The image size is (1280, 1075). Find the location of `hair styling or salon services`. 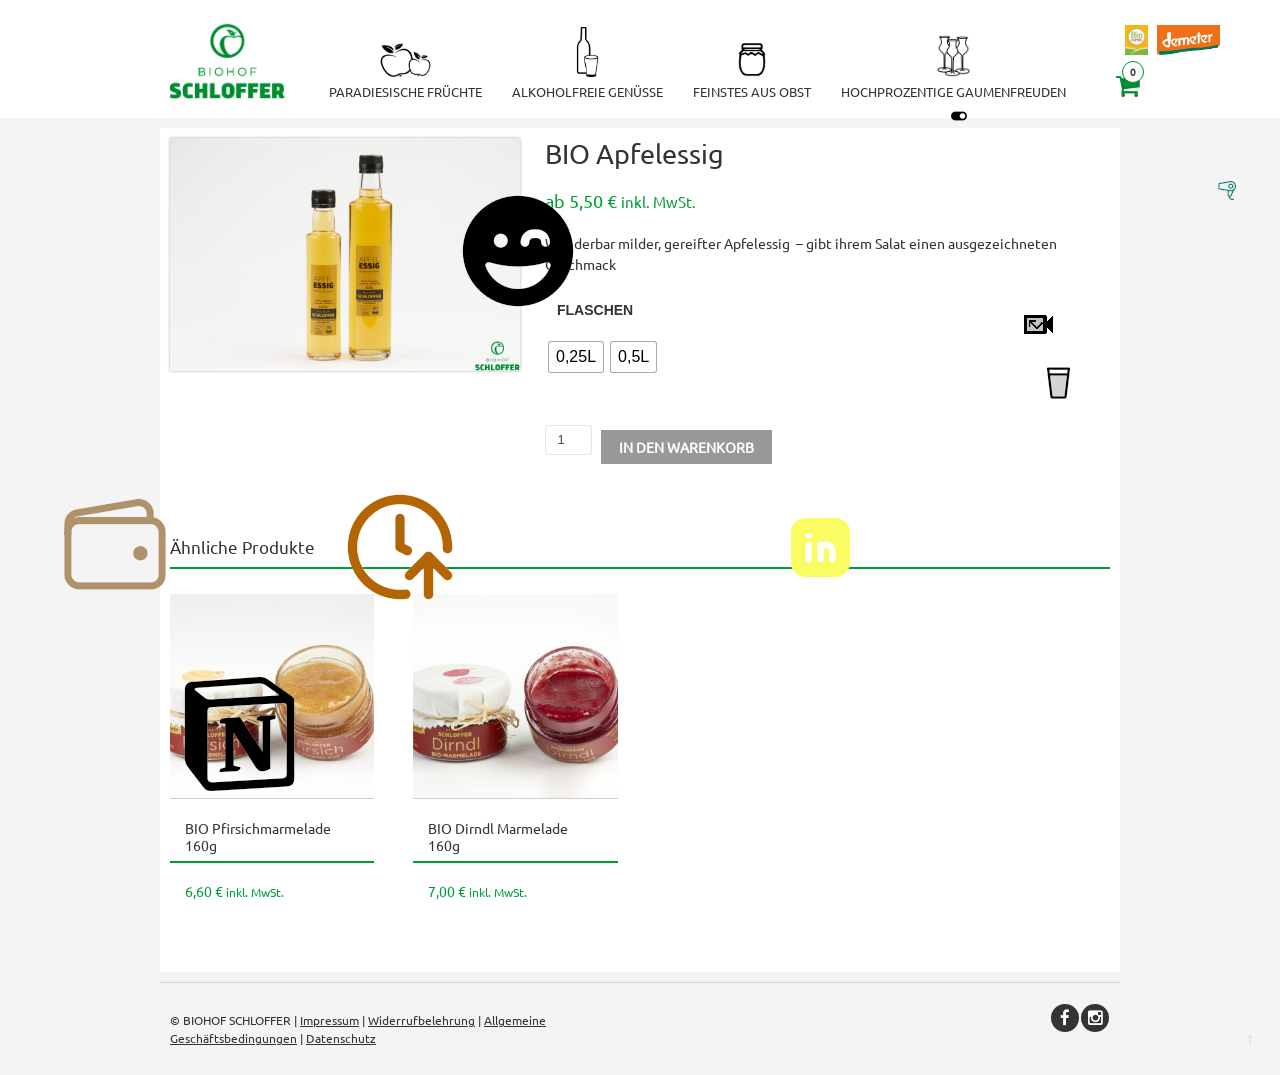

hair styling or salon services is located at coordinates (1227, 189).